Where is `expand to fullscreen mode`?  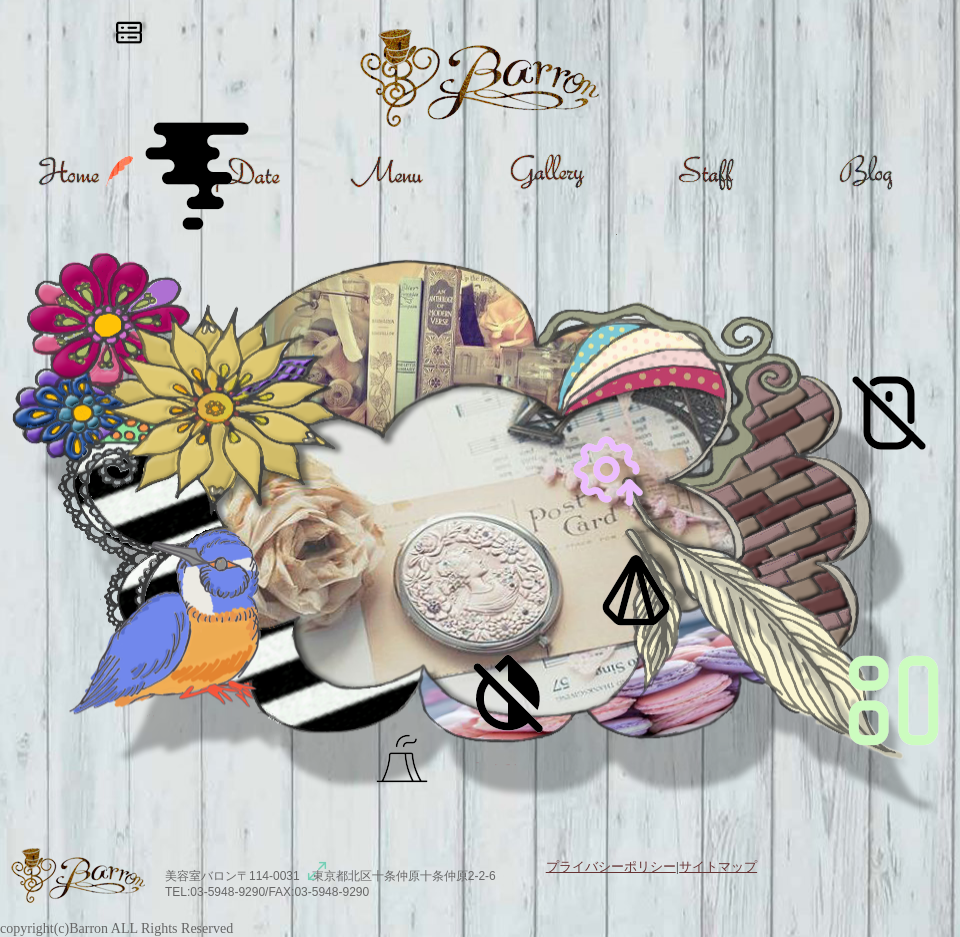
expand to fullscreen mode is located at coordinates (317, 871).